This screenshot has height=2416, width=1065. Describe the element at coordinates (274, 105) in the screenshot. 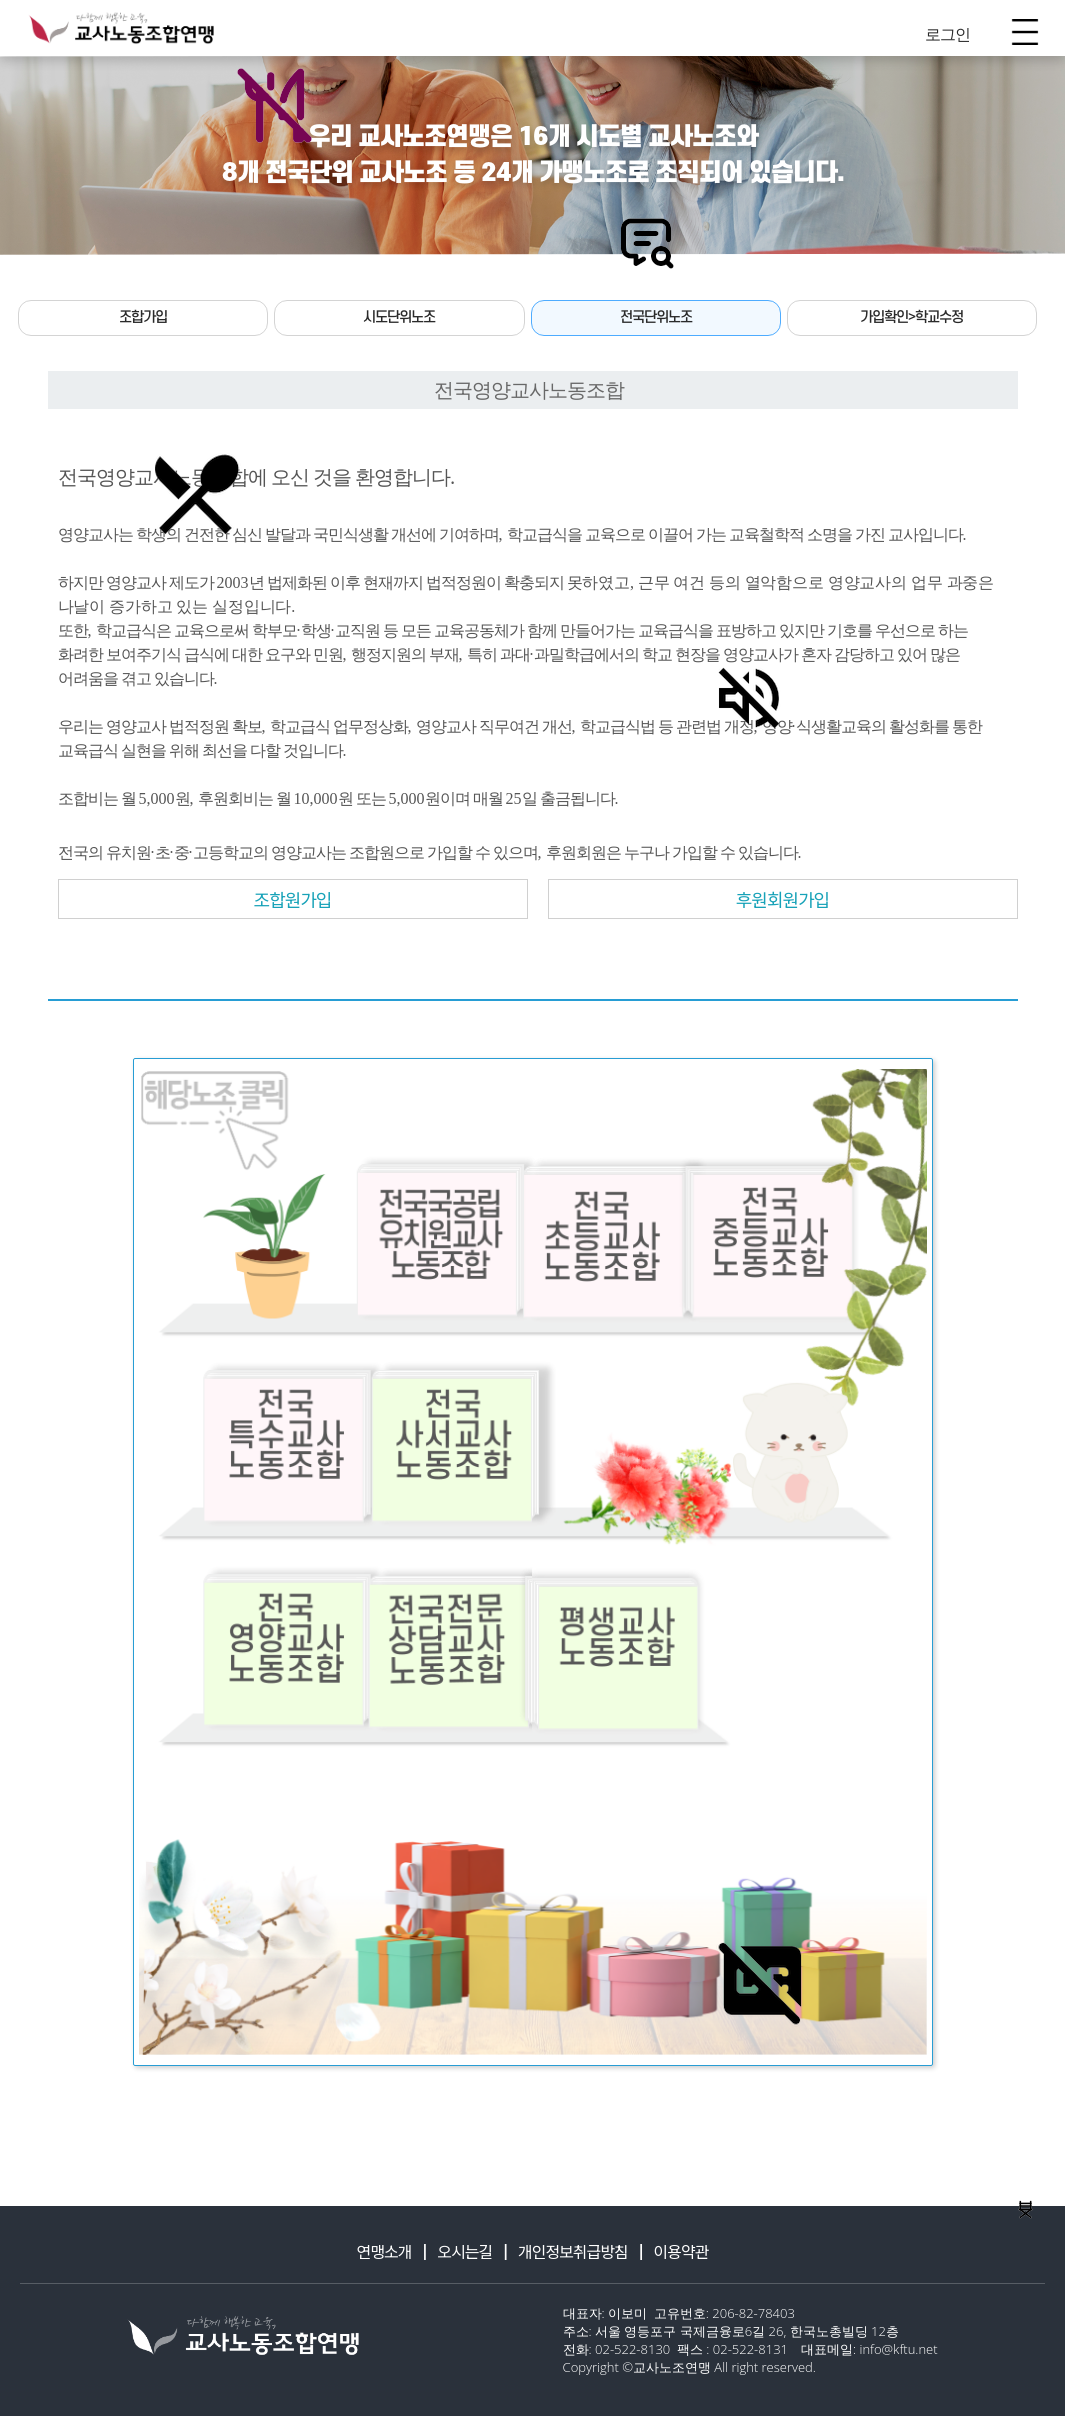

I see `kitchen tools unavailable or disabled` at that location.